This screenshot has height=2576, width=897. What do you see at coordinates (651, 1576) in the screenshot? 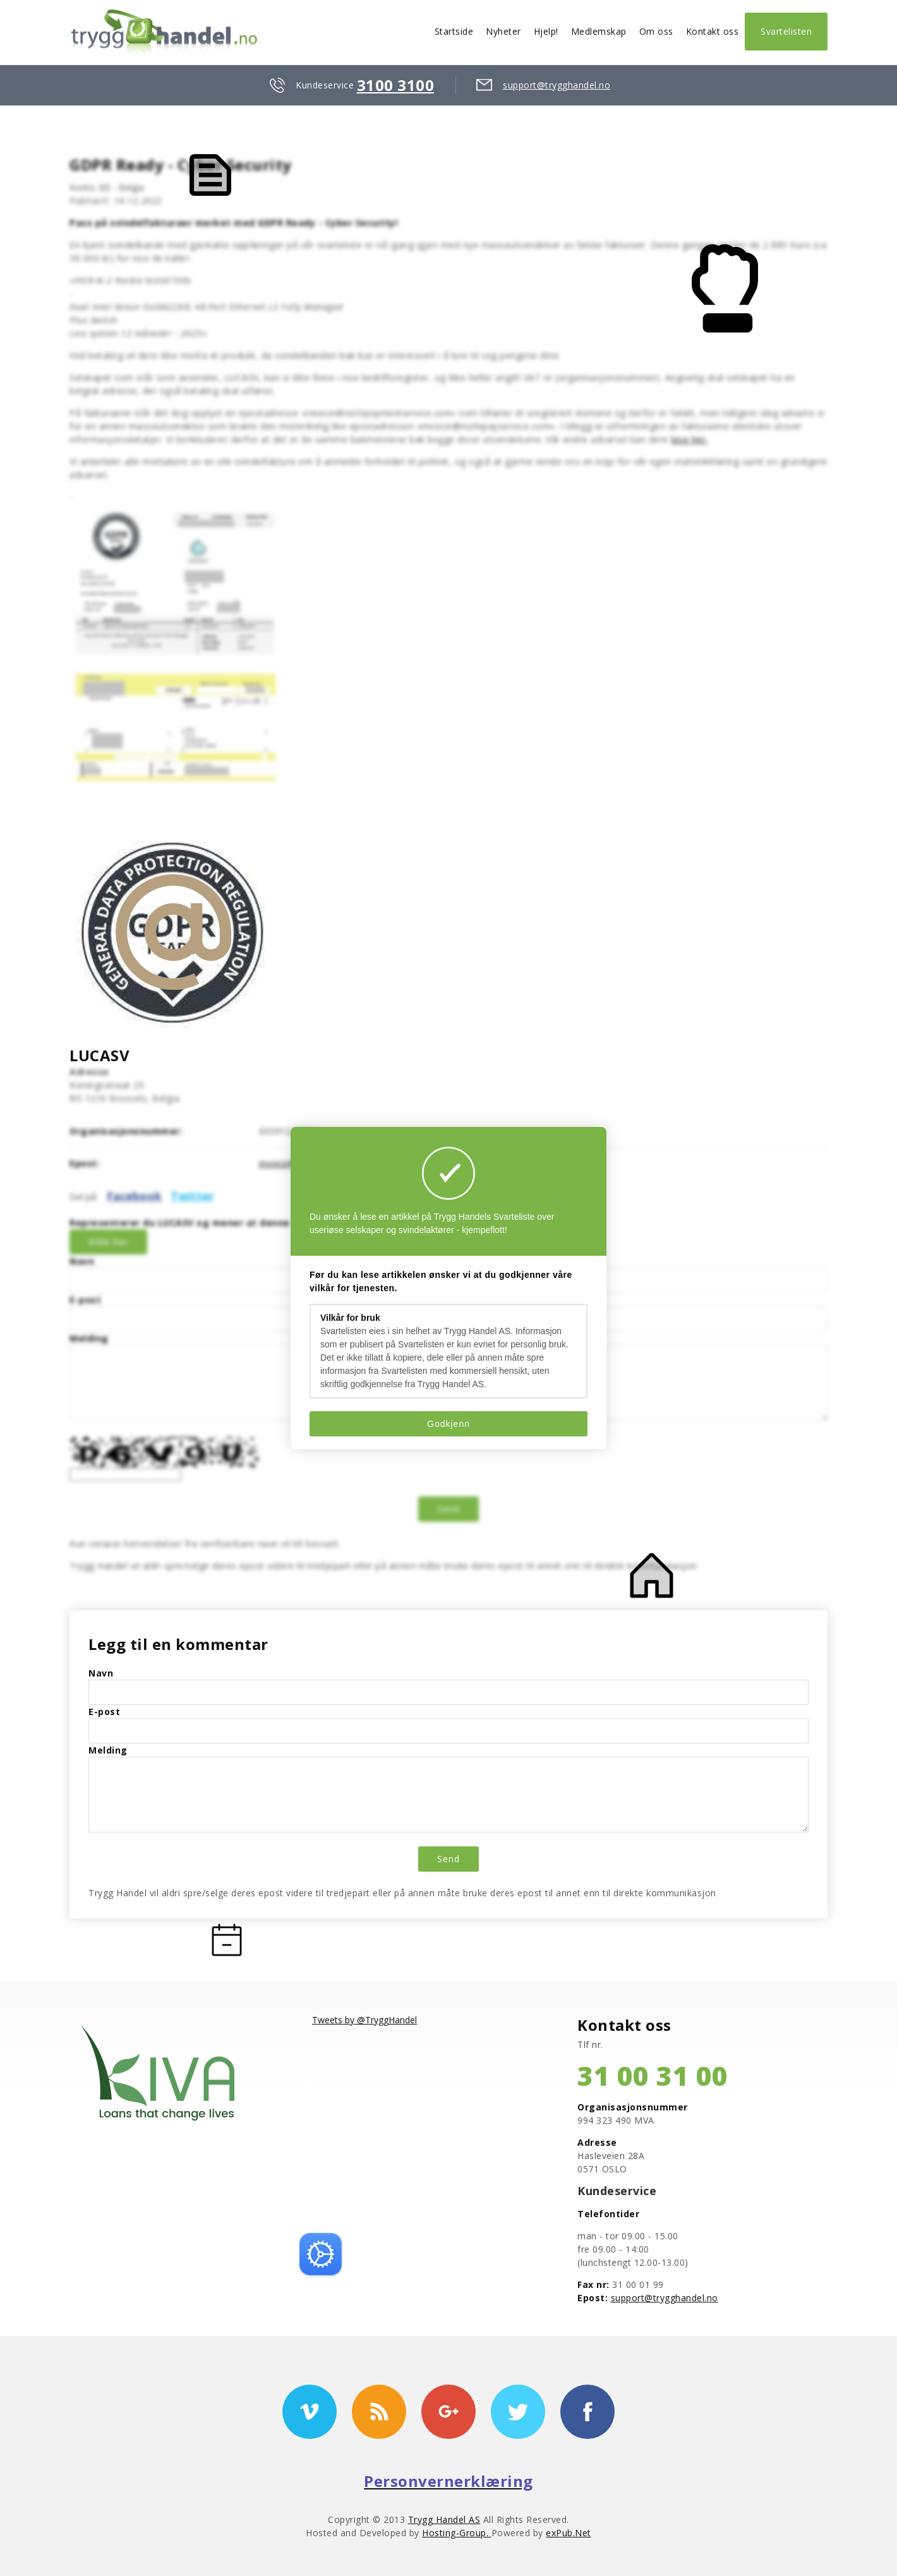
I see `navigate to home screen` at bounding box center [651, 1576].